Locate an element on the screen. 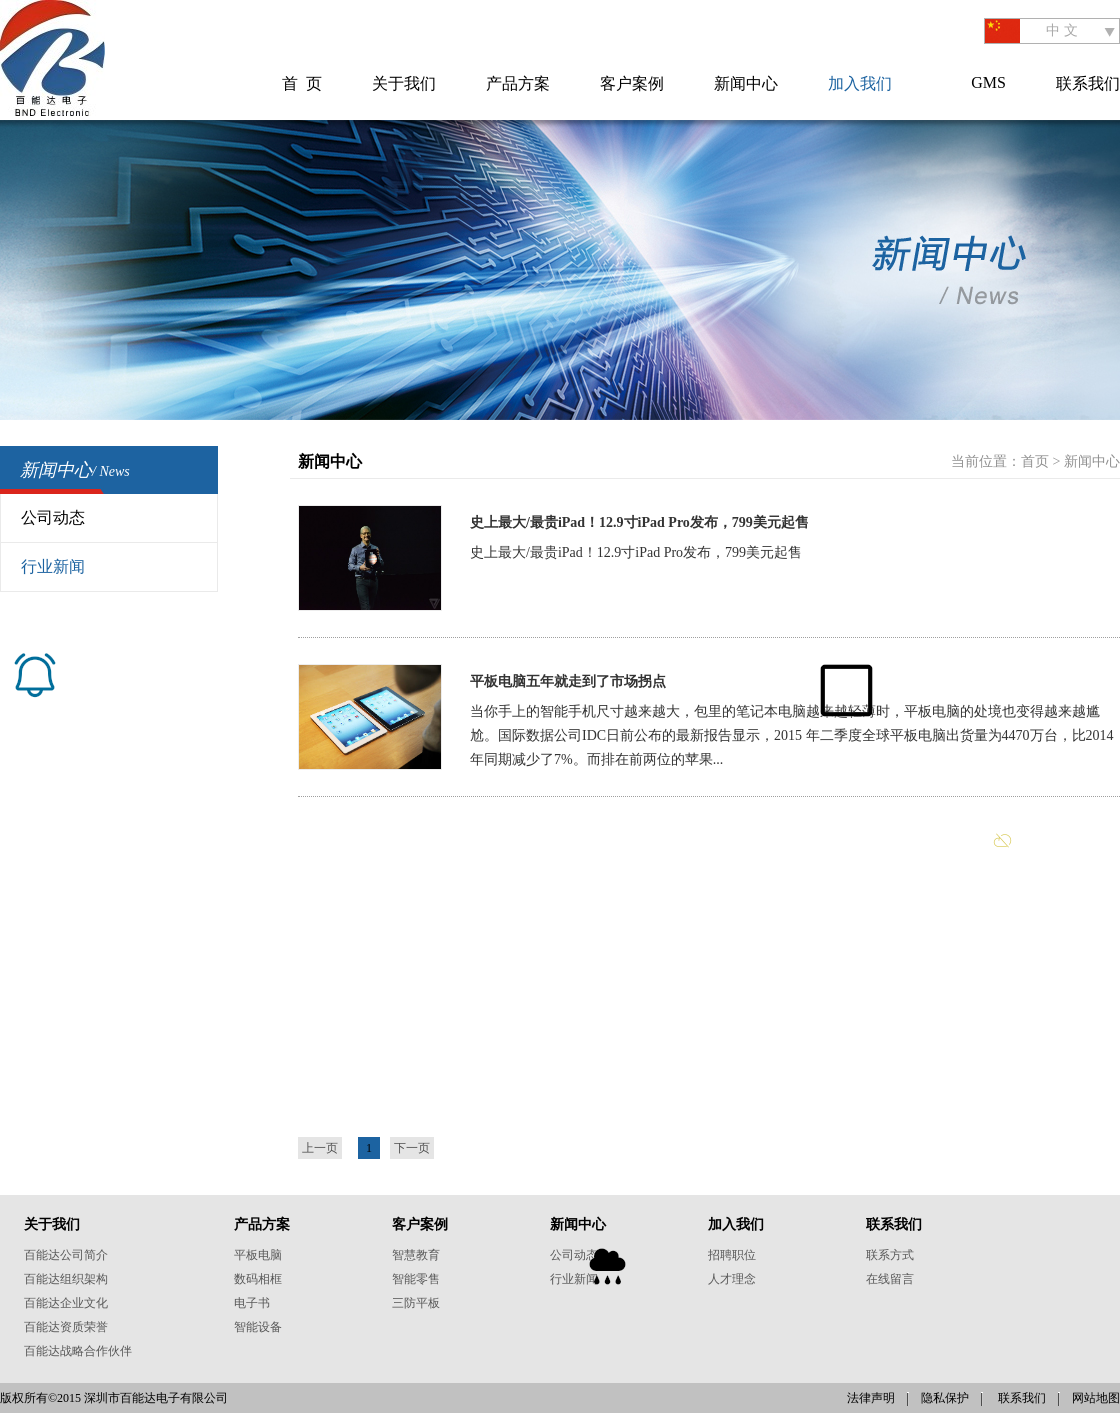 The width and height of the screenshot is (1120, 1413). stop or halt media playback is located at coordinates (846, 690).